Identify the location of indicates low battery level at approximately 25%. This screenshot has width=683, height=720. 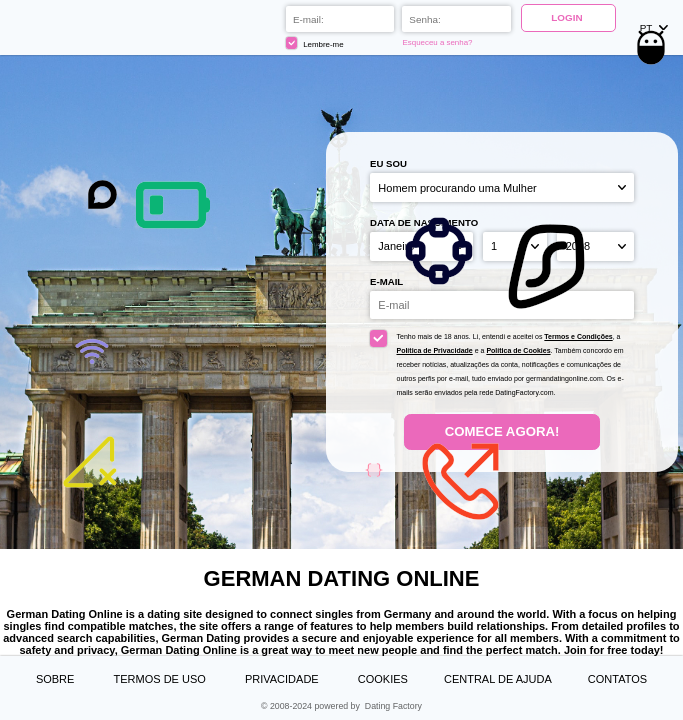
(171, 205).